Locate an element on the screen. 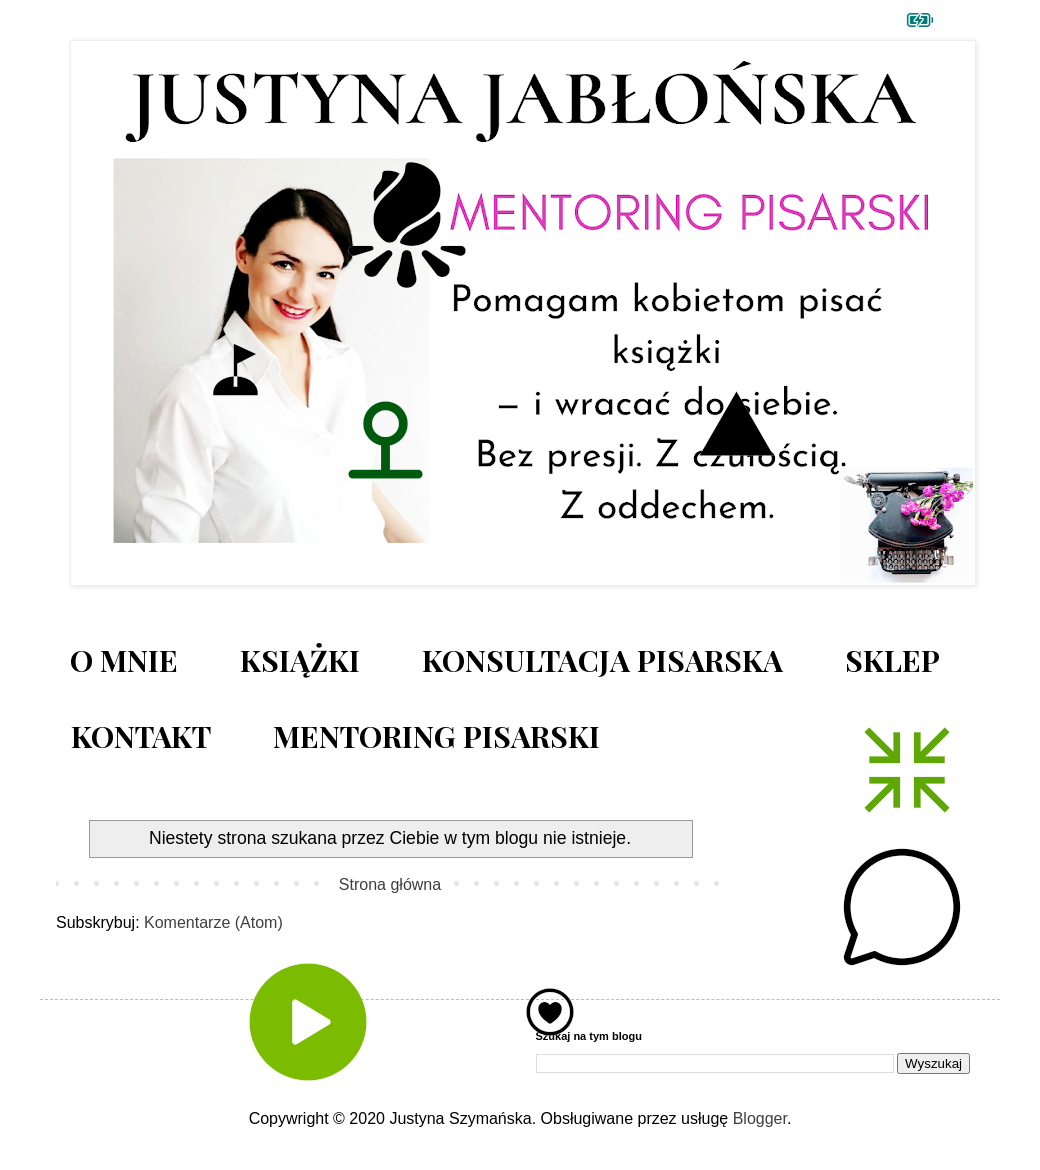 Image resolution: width=1040 pixels, height=1170 pixels. mark a location on the map is located at coordinates (385, 441).